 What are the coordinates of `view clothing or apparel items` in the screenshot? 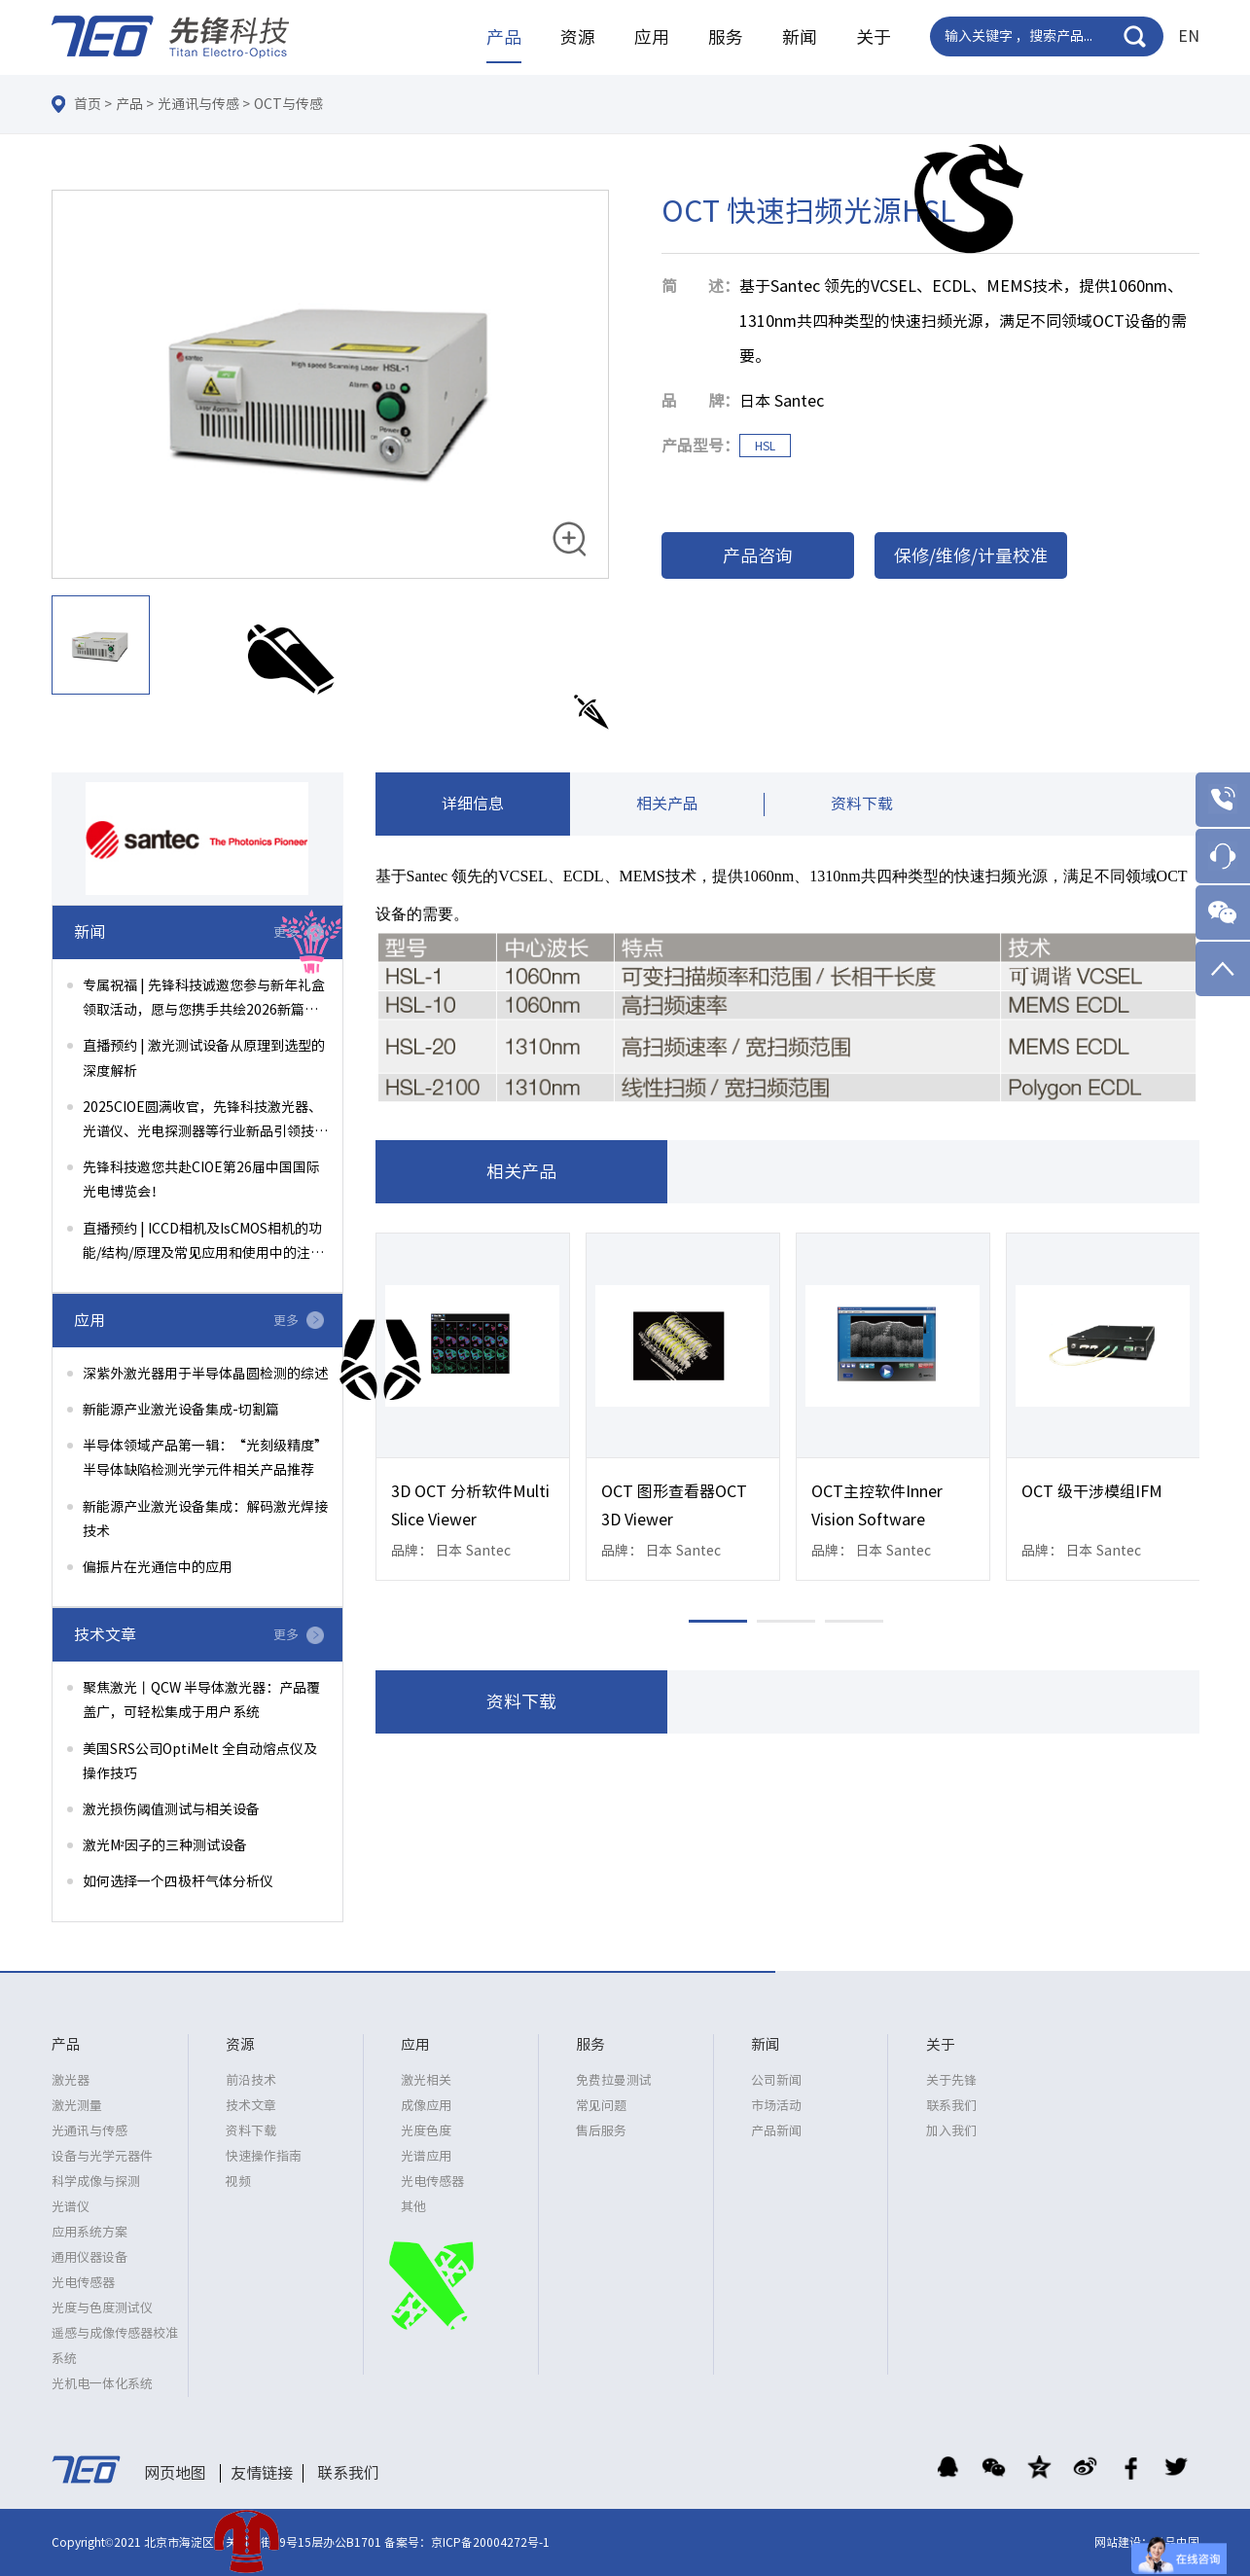 It's located at (246, 2541).